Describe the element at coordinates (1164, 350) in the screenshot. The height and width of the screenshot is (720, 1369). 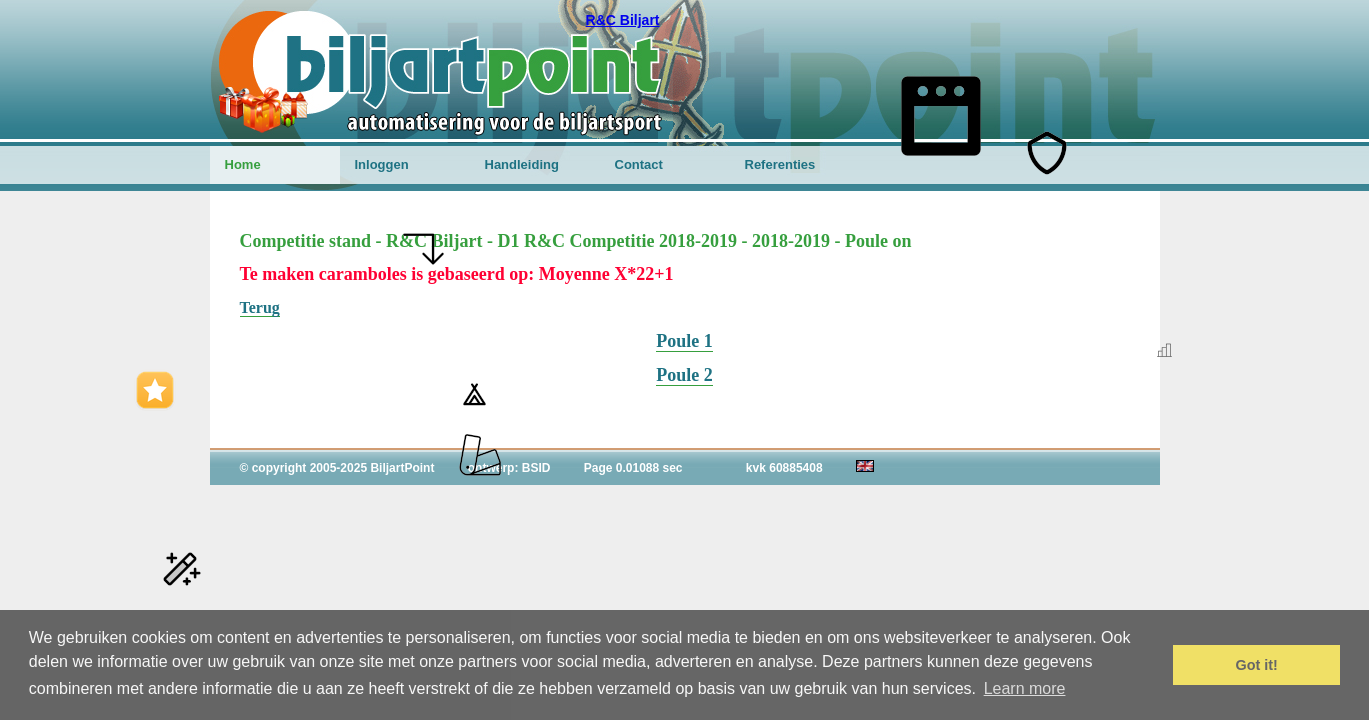
I see `view analytics or statistics` at that location.